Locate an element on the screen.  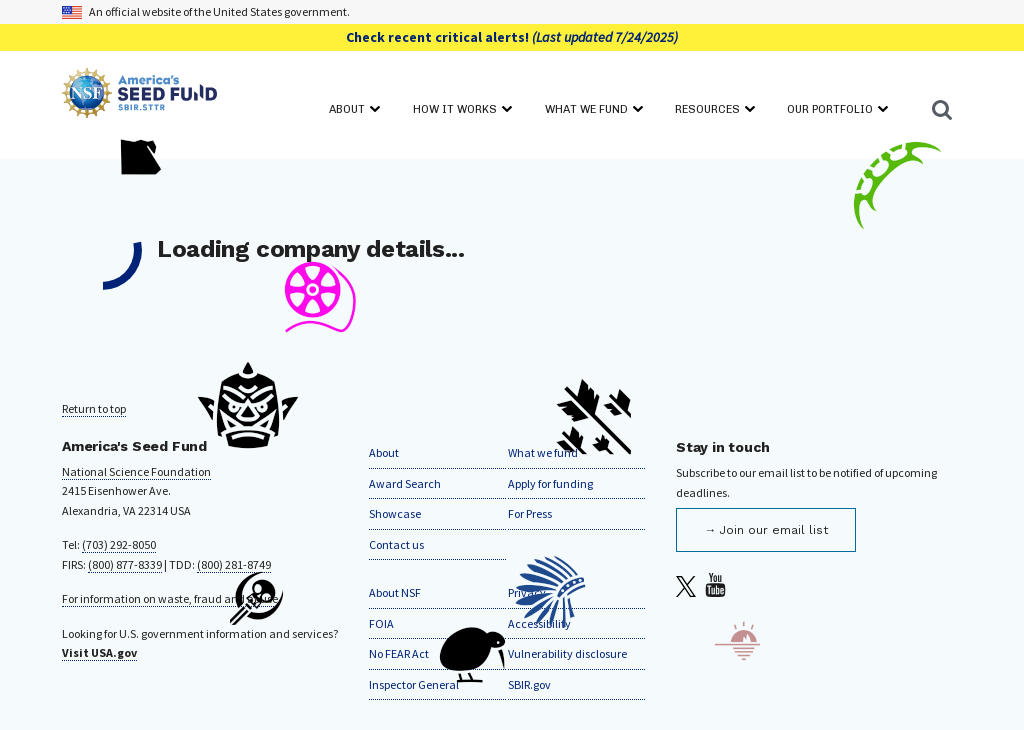
kiwi bird icon or mascot is located at coordinates (472, 652).